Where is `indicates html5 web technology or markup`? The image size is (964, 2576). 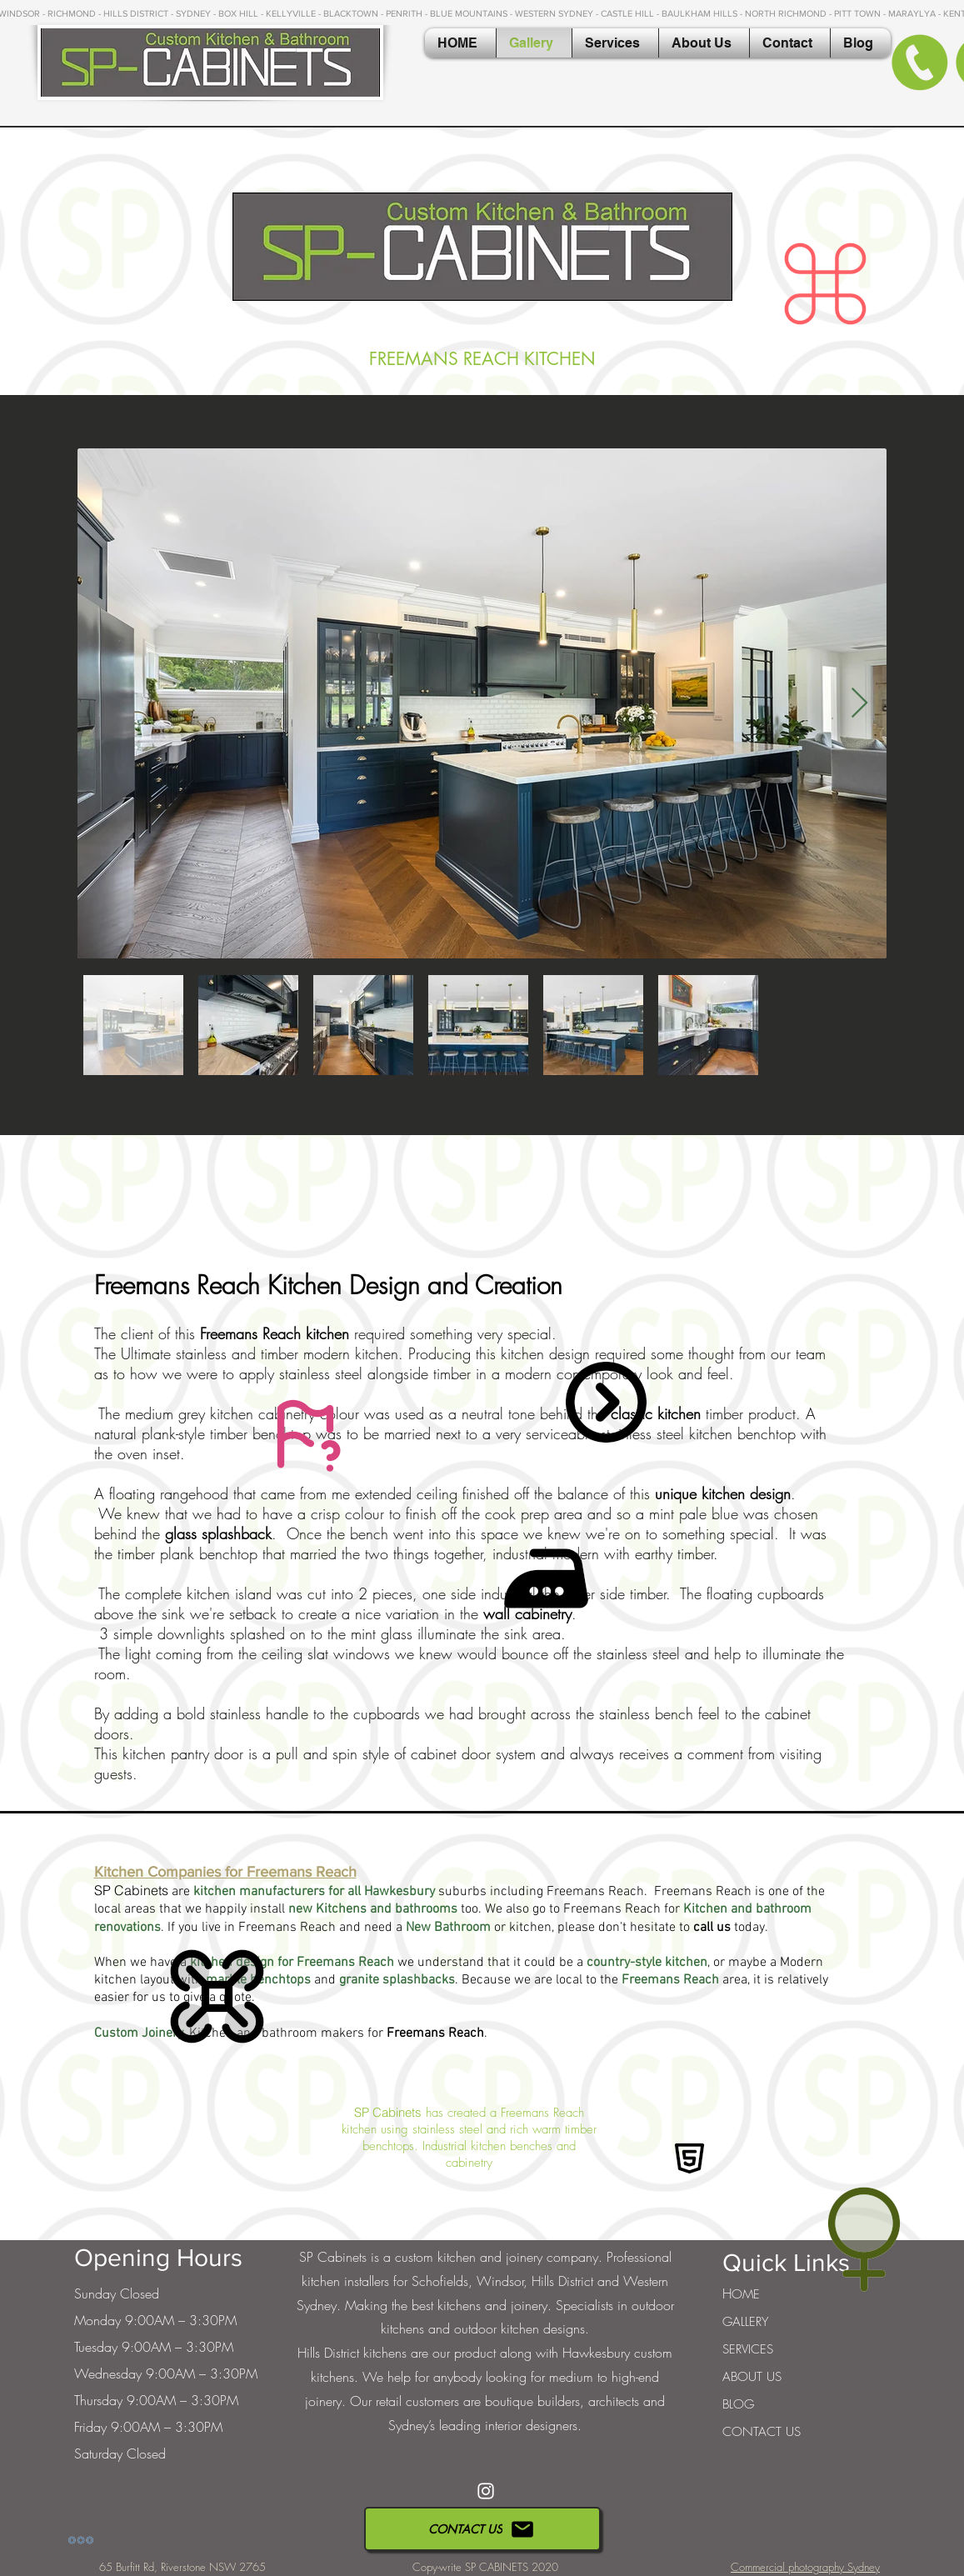 indicates html5 web technology or markup is located at coordinates (689, 2158).